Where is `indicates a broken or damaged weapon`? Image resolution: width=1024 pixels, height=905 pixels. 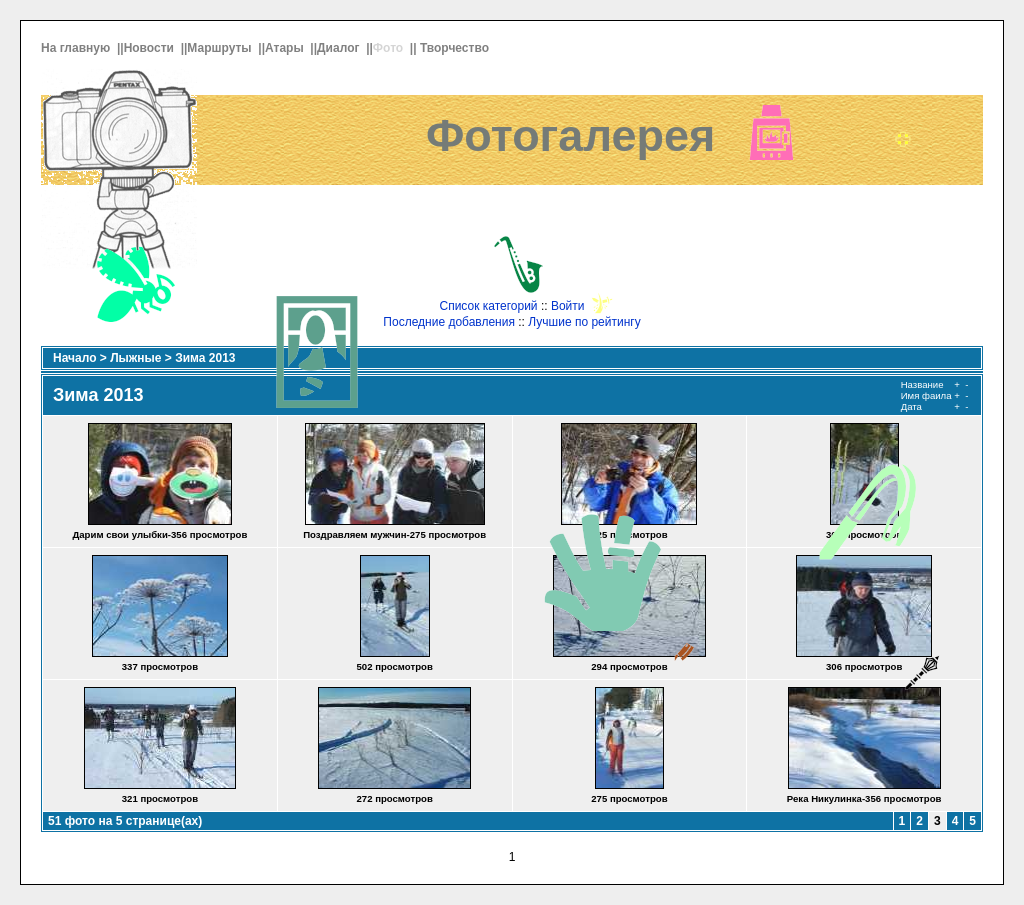
indicates a broken or damaged weapon is located at coordinates (602, 303).